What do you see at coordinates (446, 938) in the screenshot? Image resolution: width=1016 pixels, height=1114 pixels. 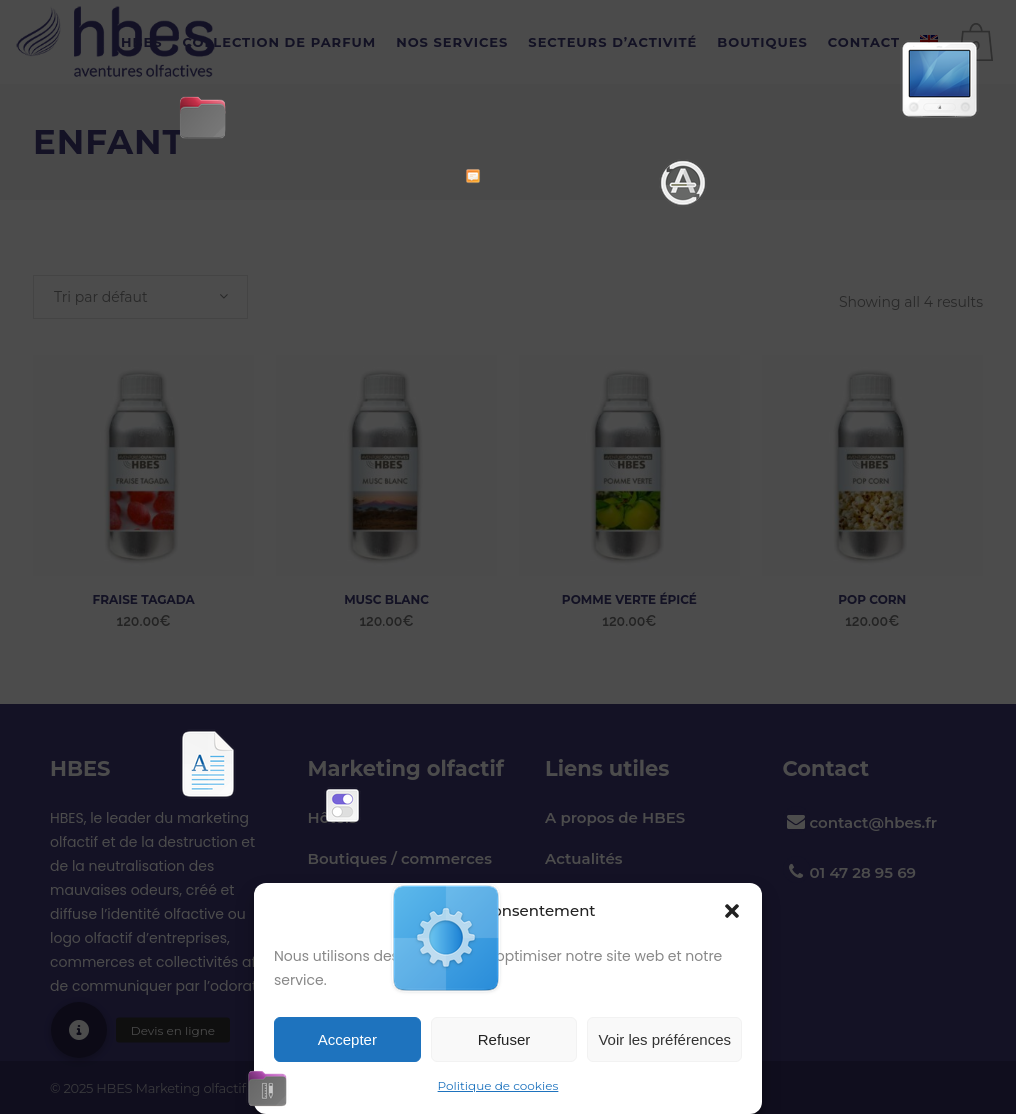 I see `configure default applications for your system` at bounding box center [446, 938].